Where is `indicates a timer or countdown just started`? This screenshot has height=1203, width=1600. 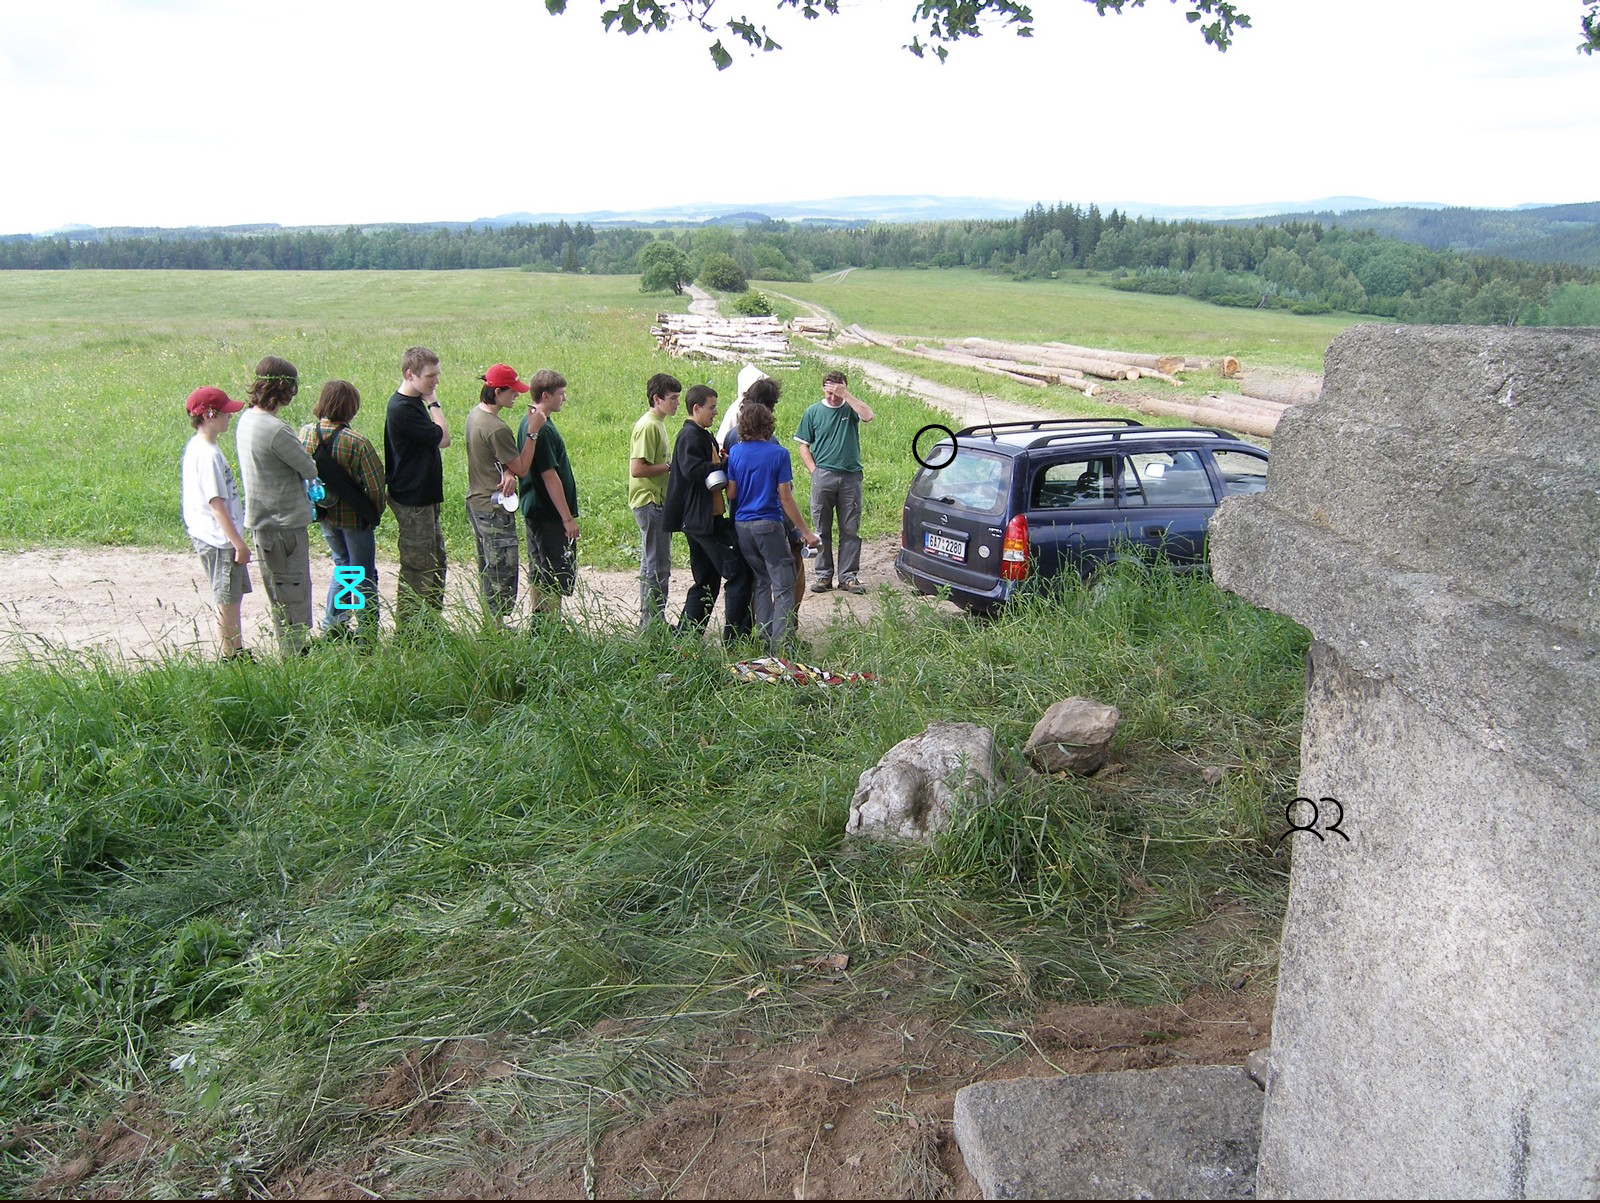
indicates a timer or countdown just started is located at coordinates (349, 587).